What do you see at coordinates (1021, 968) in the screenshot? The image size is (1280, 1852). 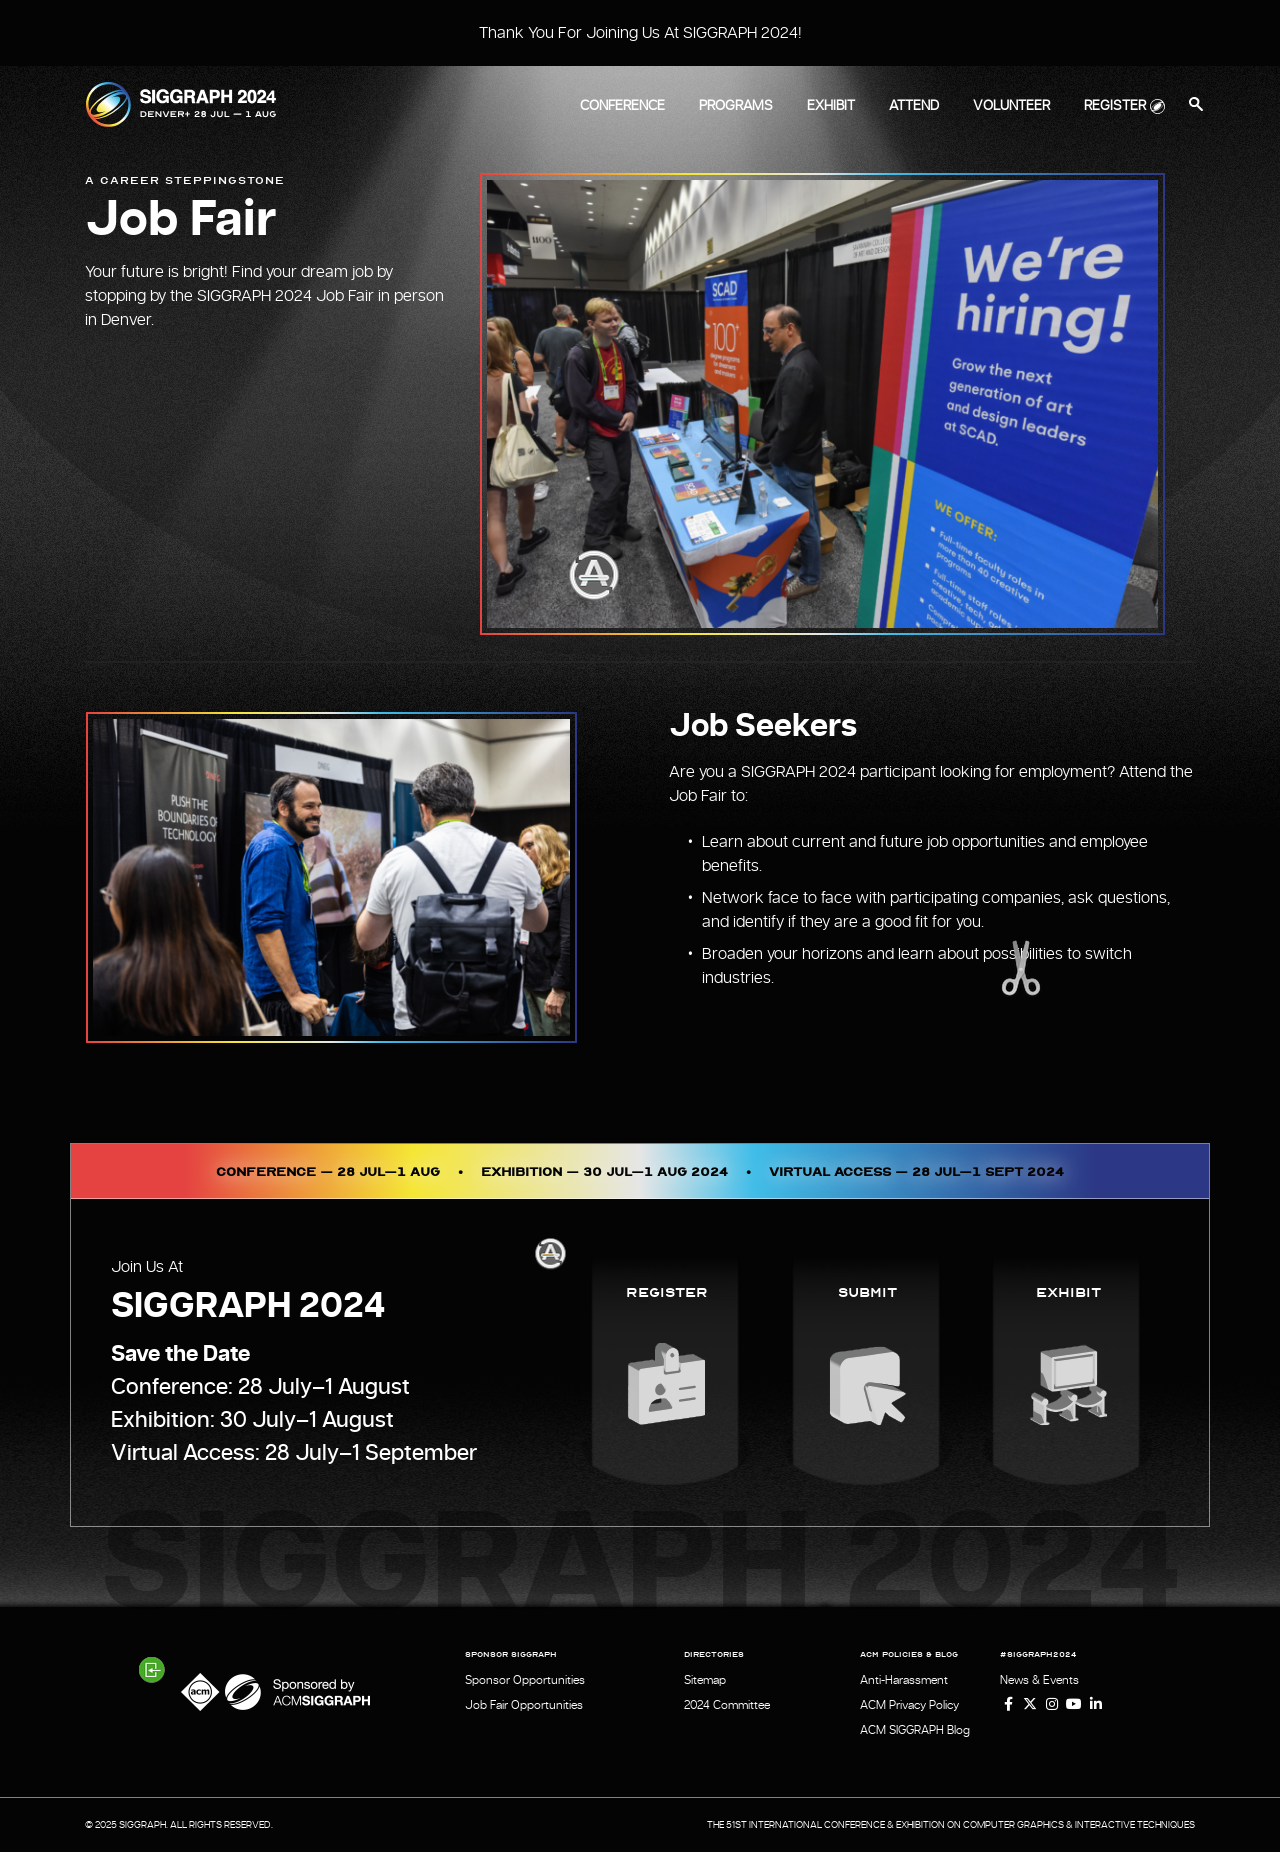 I see `cut selected content to clipboard` at bounding box center [1021, 968].